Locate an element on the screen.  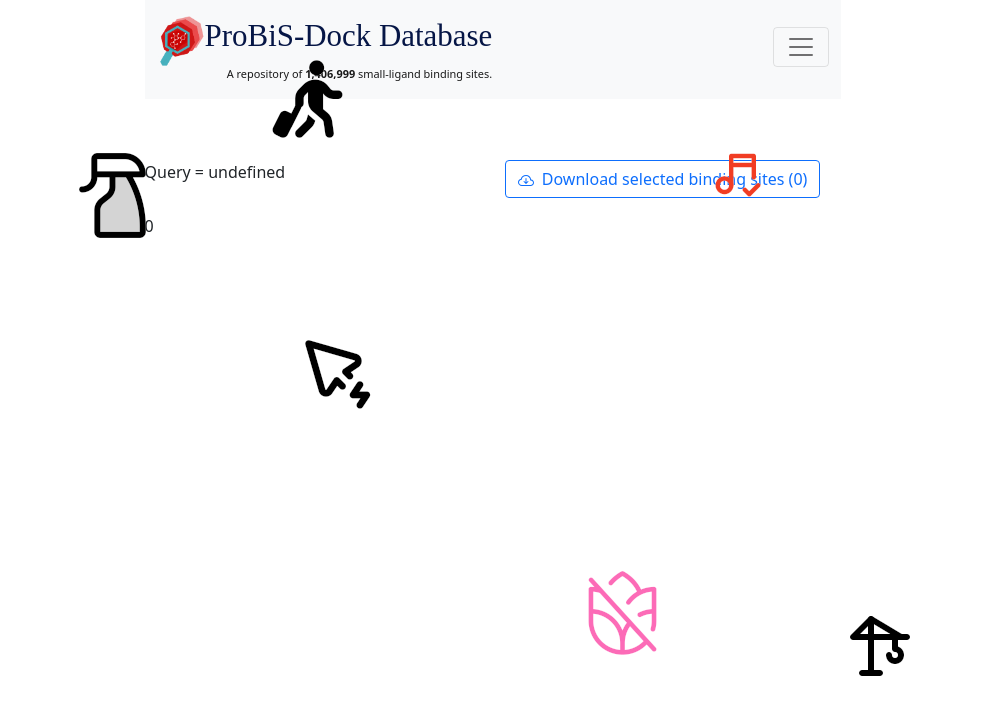
indicates construction or building in progress is located at coordinates (880, 646).